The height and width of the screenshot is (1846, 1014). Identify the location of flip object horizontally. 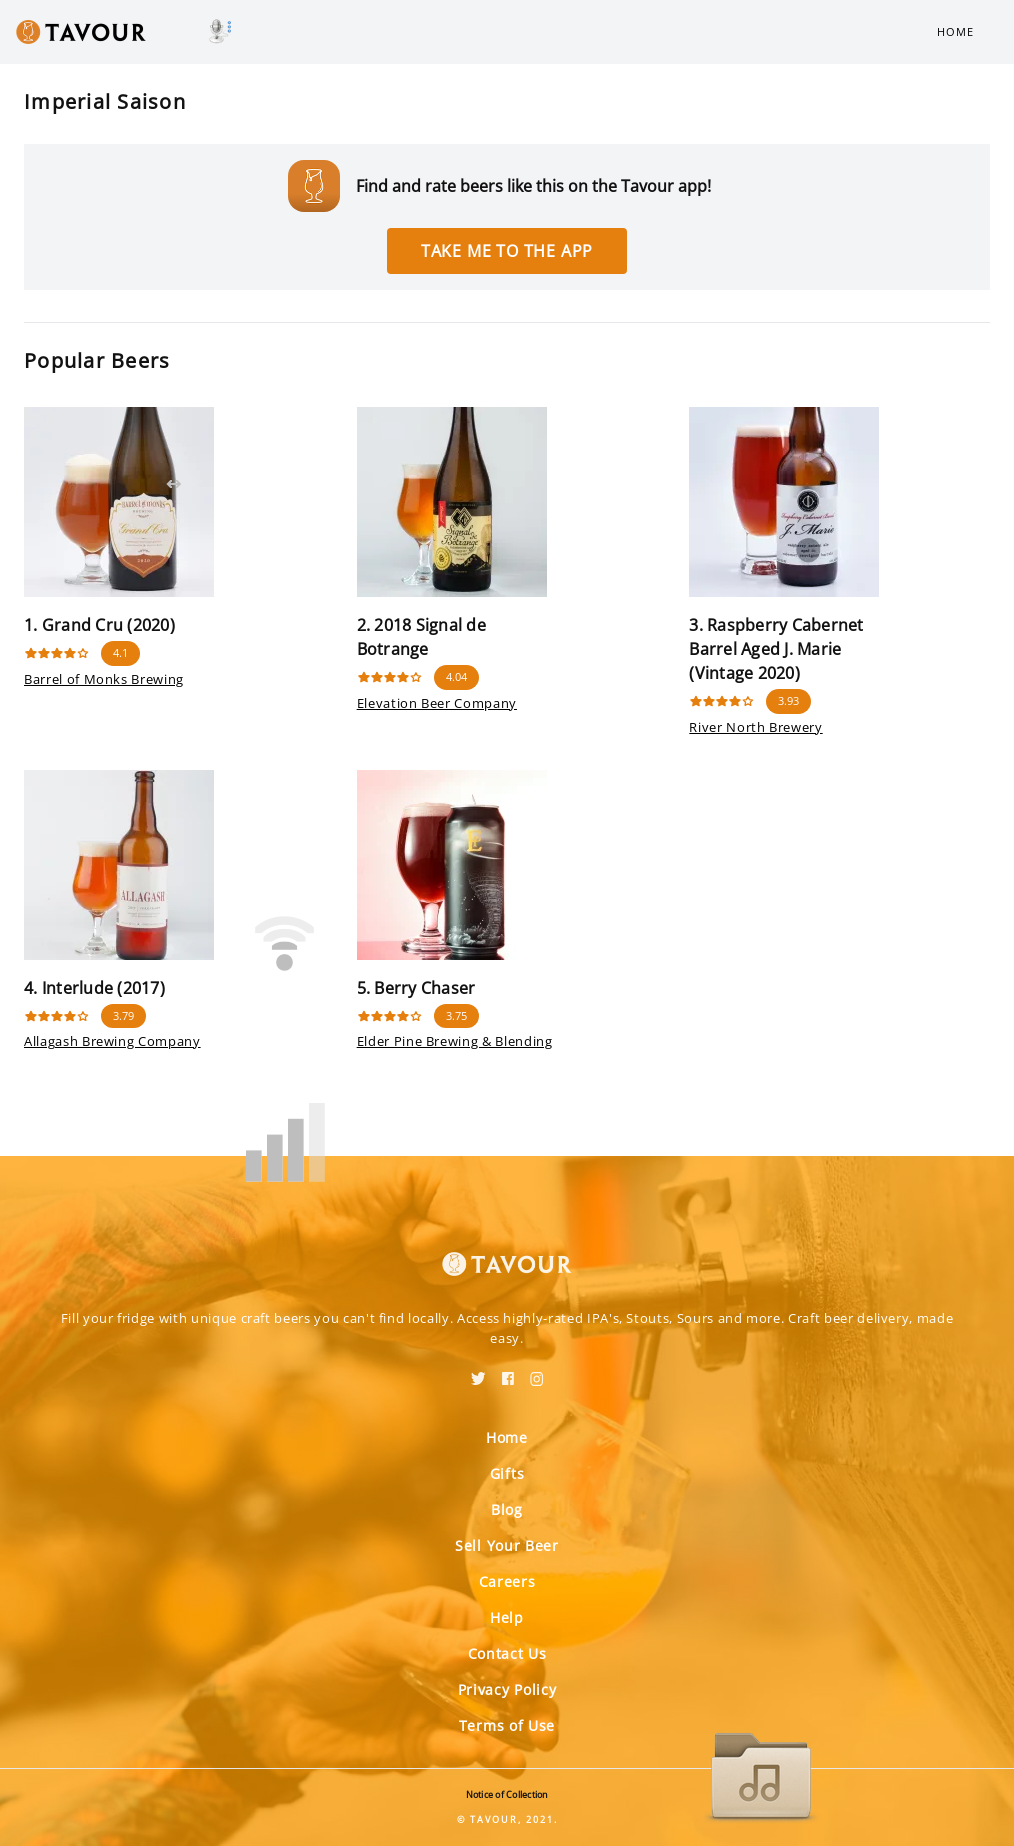
(174, 484).